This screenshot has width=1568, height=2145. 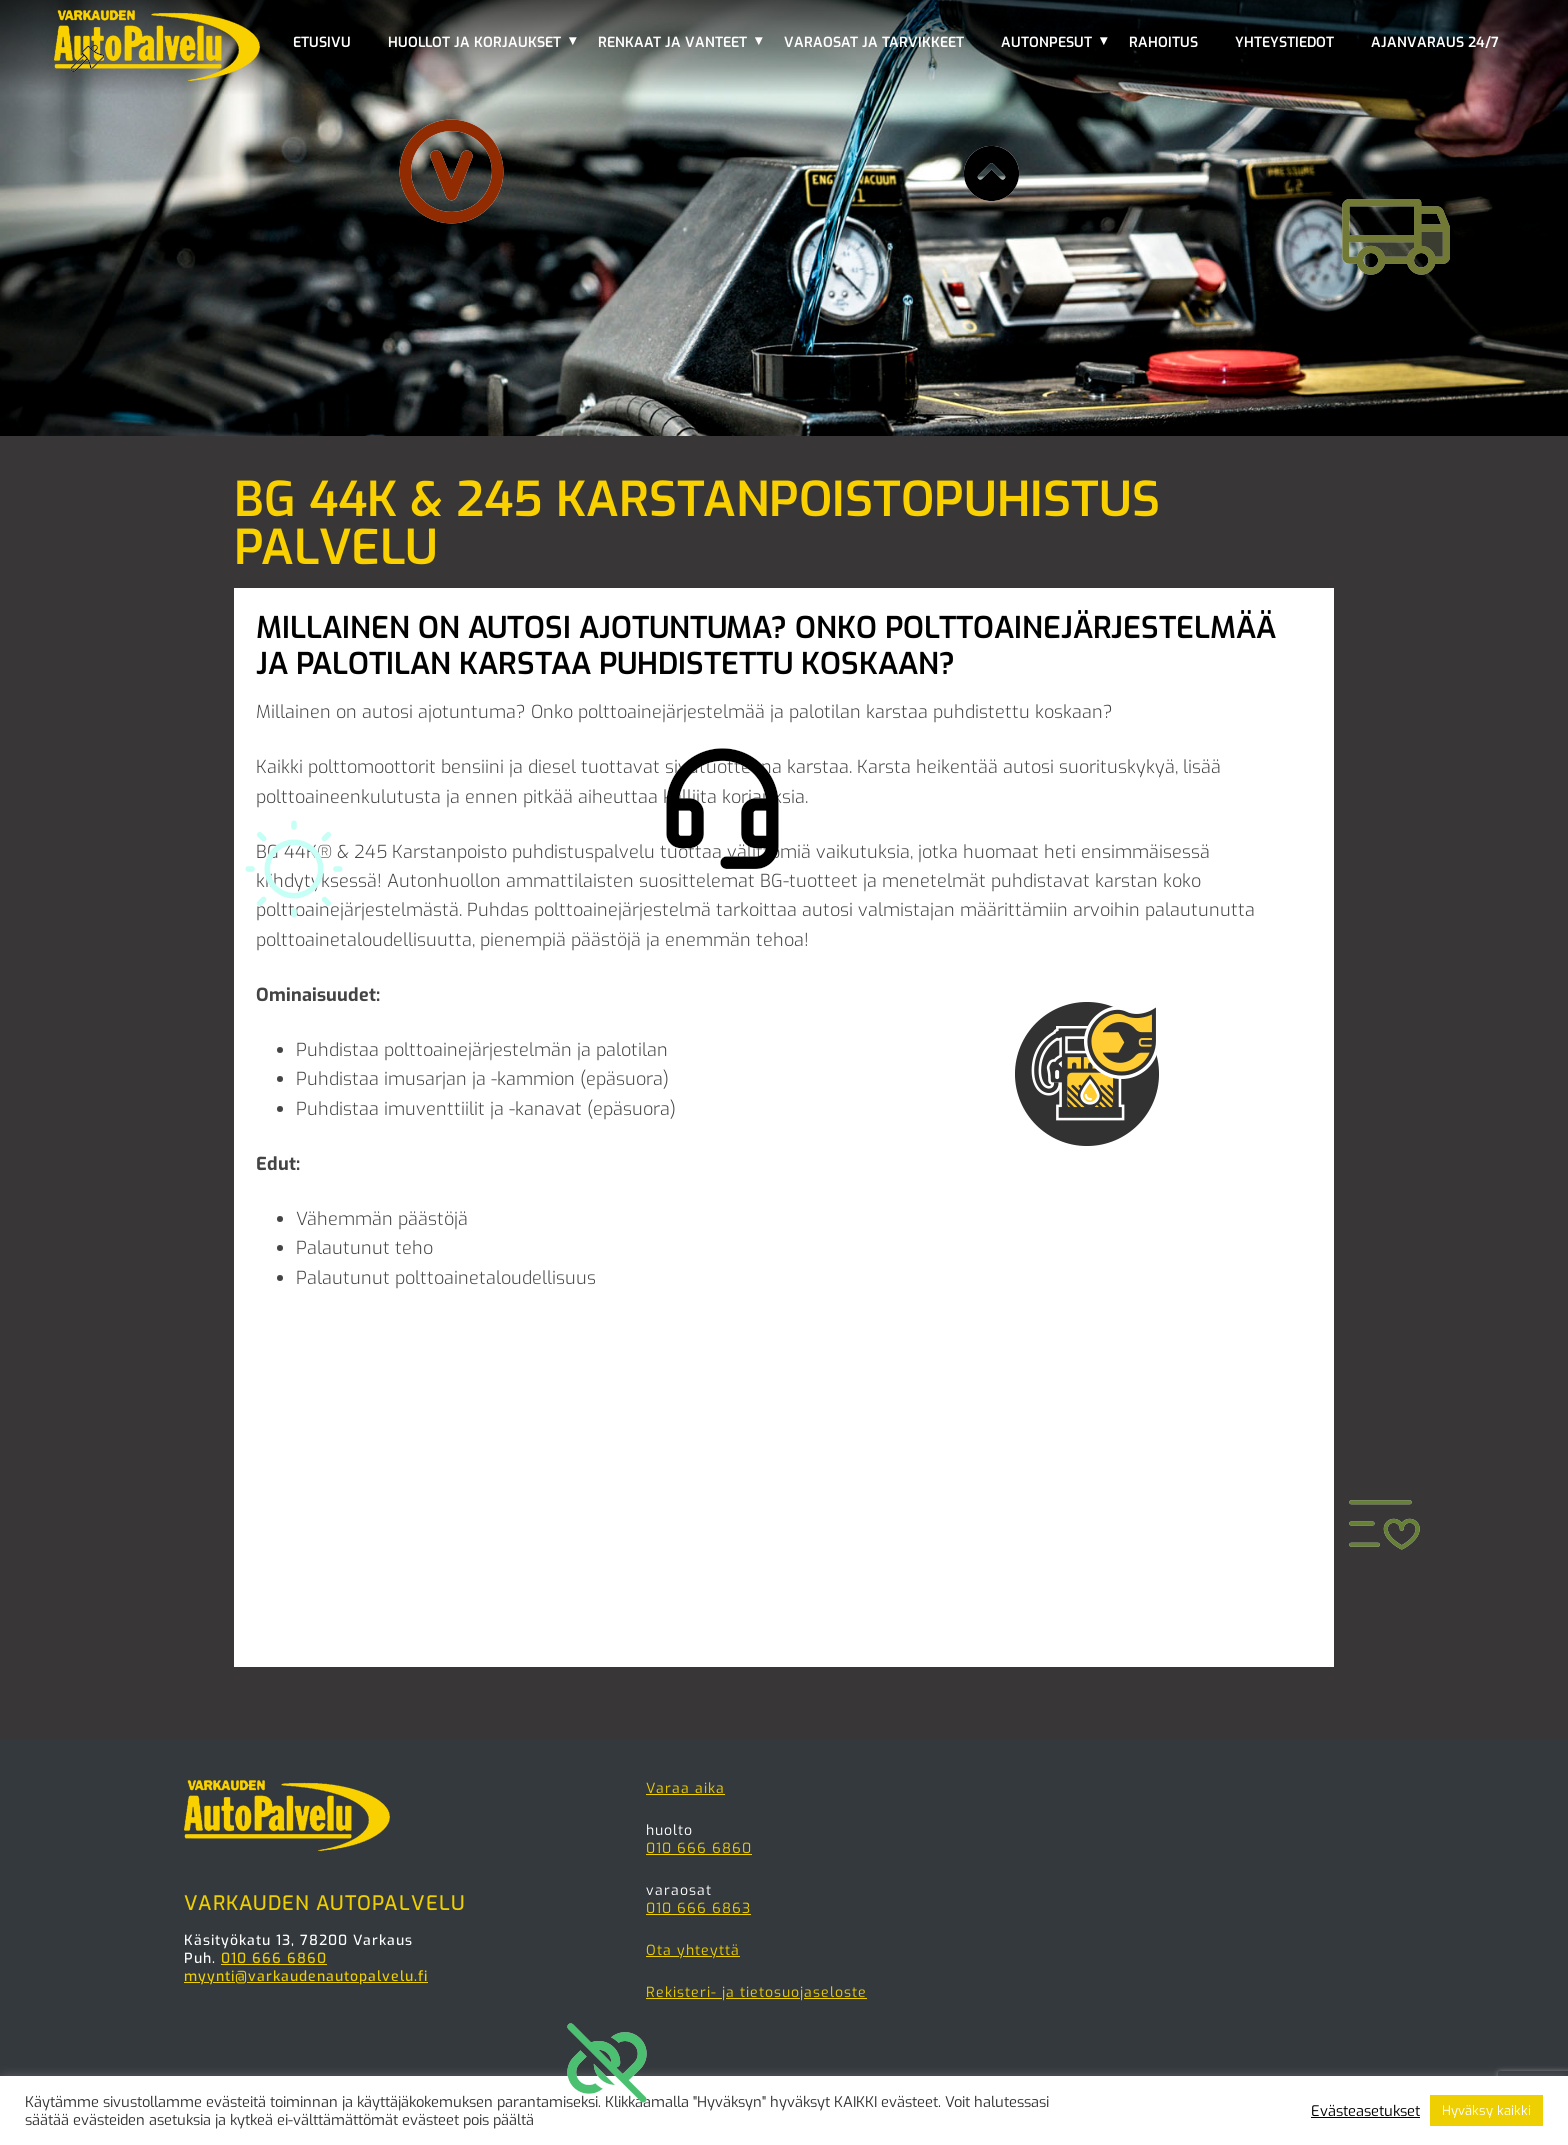 What do you see at coordinates (607, 2063) in the screenshot?
I see `indicates a broken or invalid link` at bounding box center [607, 2063].